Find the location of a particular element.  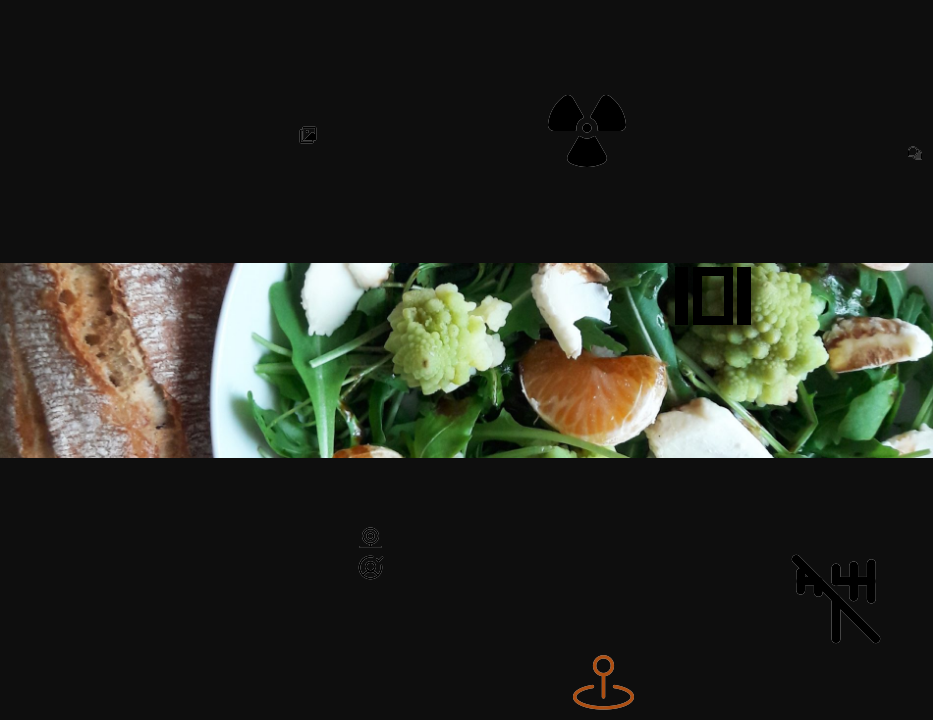

enable webcam or video camera is located at coordinates (370, 538).